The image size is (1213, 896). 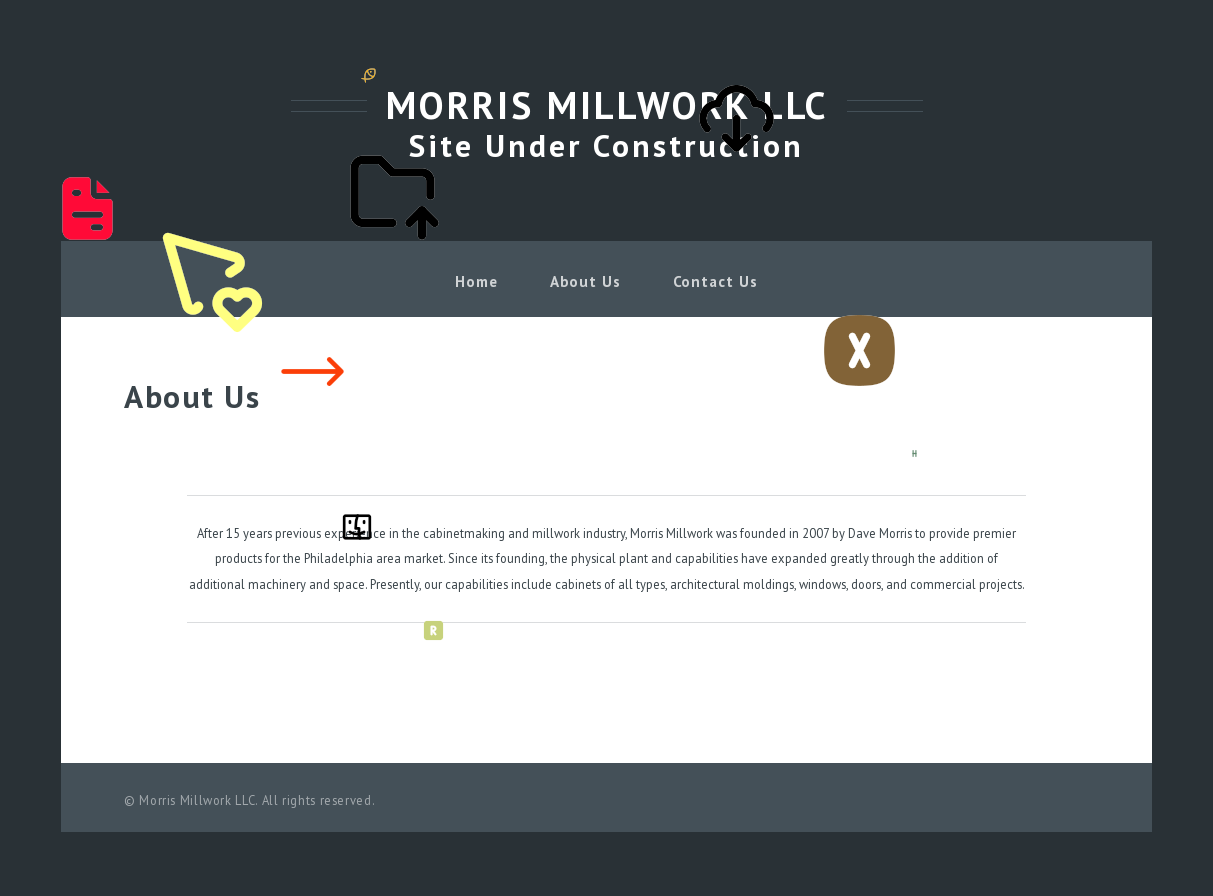 What do you see at coordinates (369, 75) in the screenshot?
I see `access fishing or marine-related features` at bounding box center [369, 75].